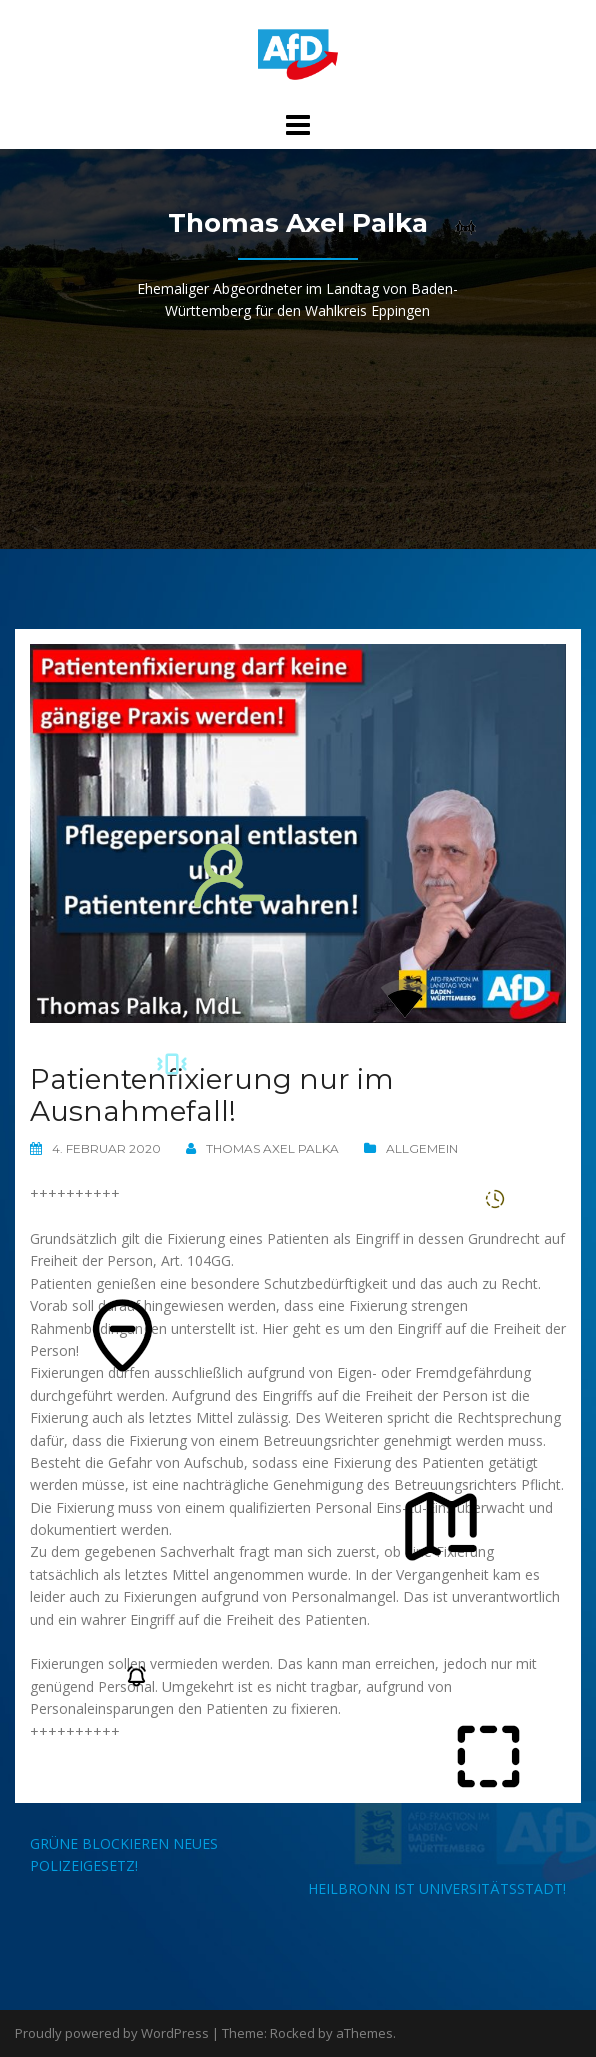  I want to click on select or crop an area, so click(488, 1756).